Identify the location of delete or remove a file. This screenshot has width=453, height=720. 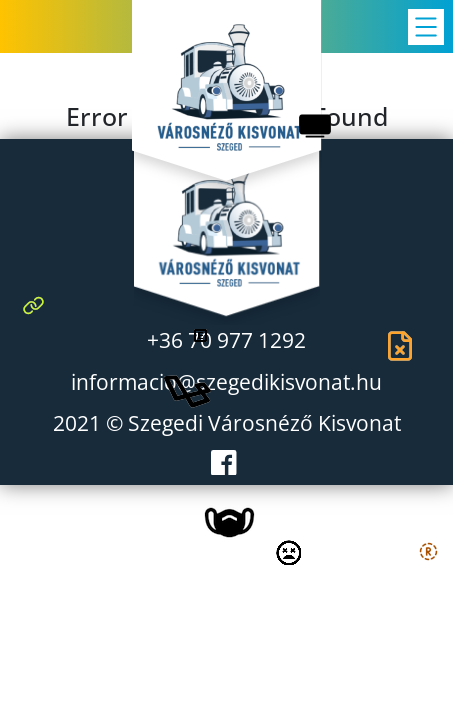
(400, 346).